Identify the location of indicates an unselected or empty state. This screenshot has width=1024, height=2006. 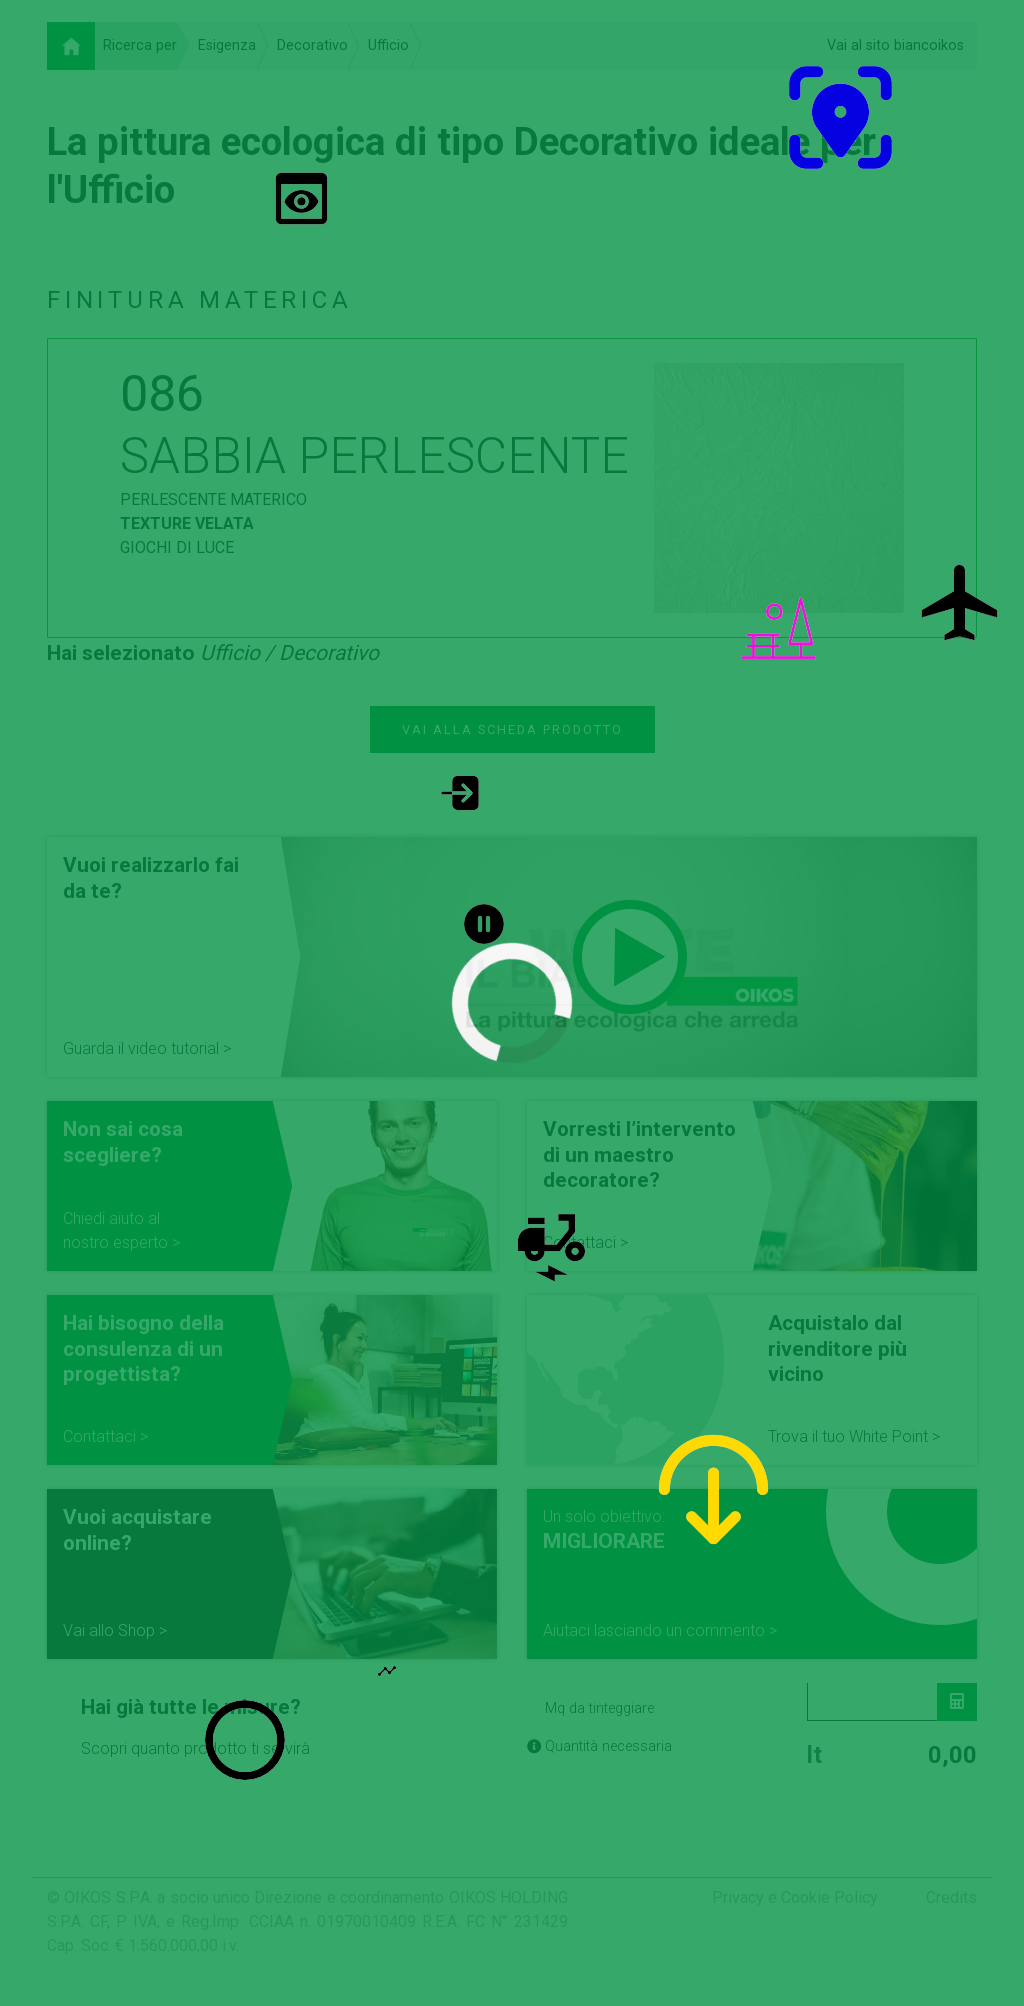
(245, 1740).